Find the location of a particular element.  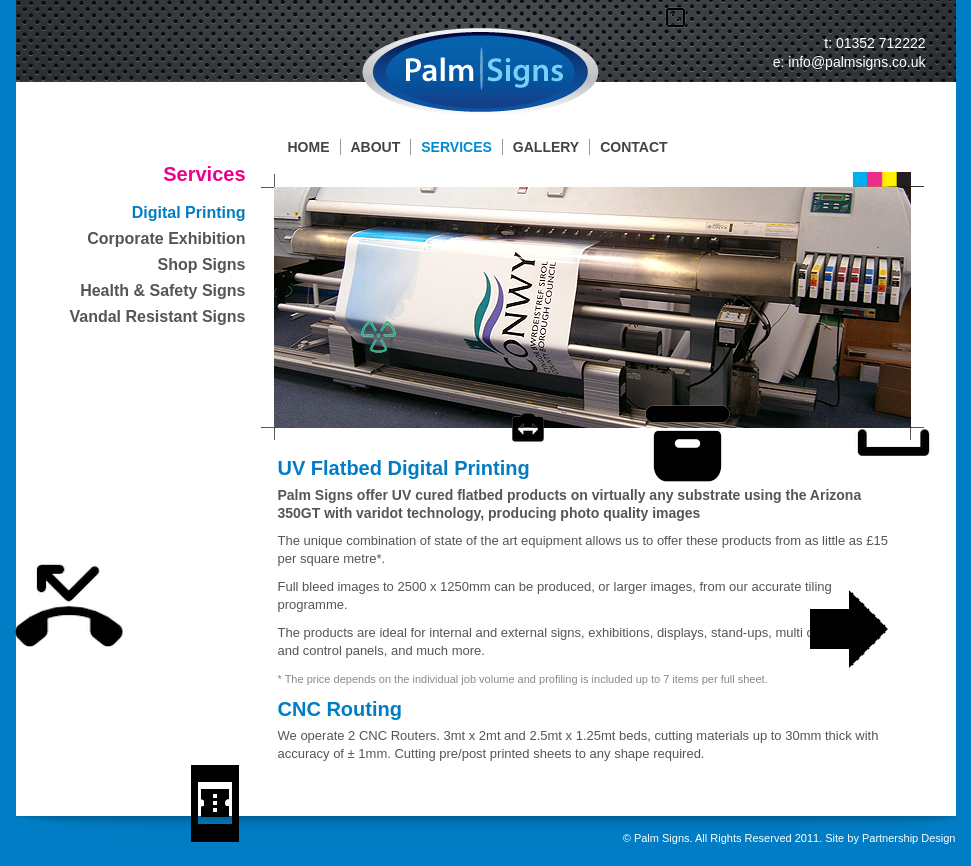

roll dice or generate random number is located at coordinates (675, 17).